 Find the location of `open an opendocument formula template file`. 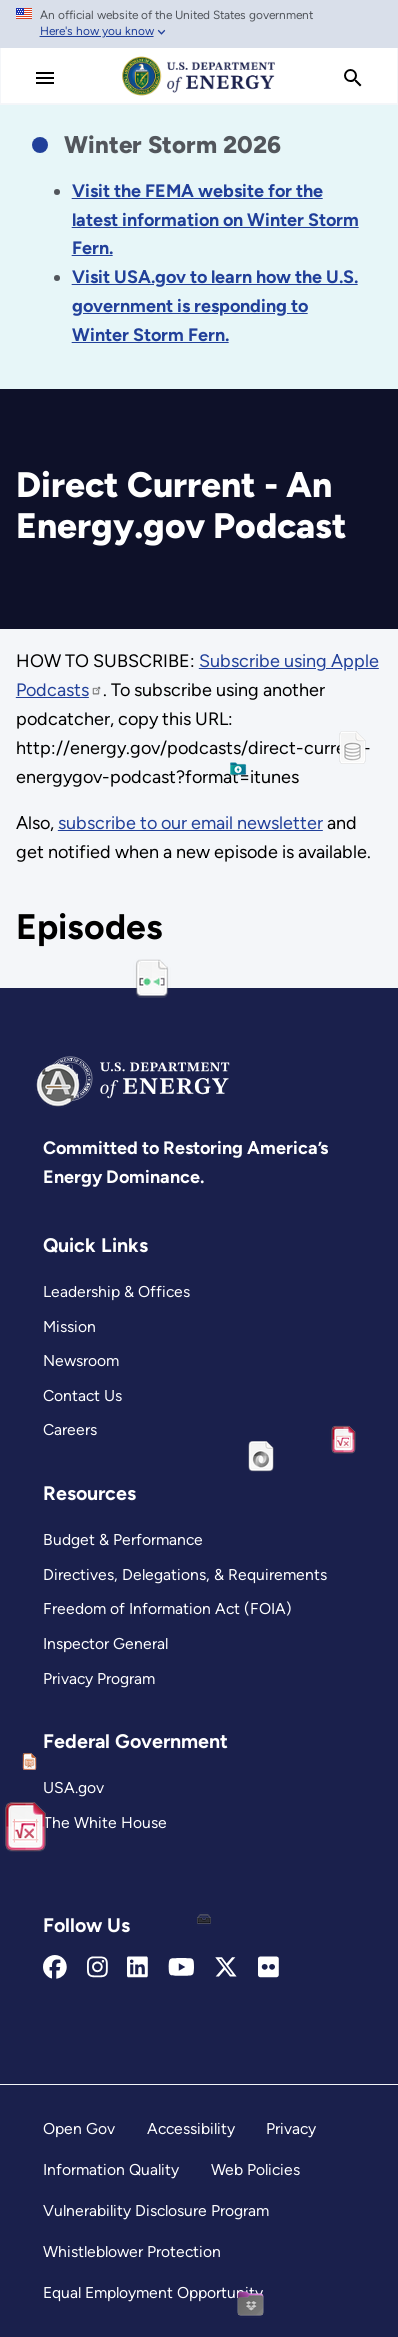

open an opendocument formula template file is located at coordinates (25, 1826).